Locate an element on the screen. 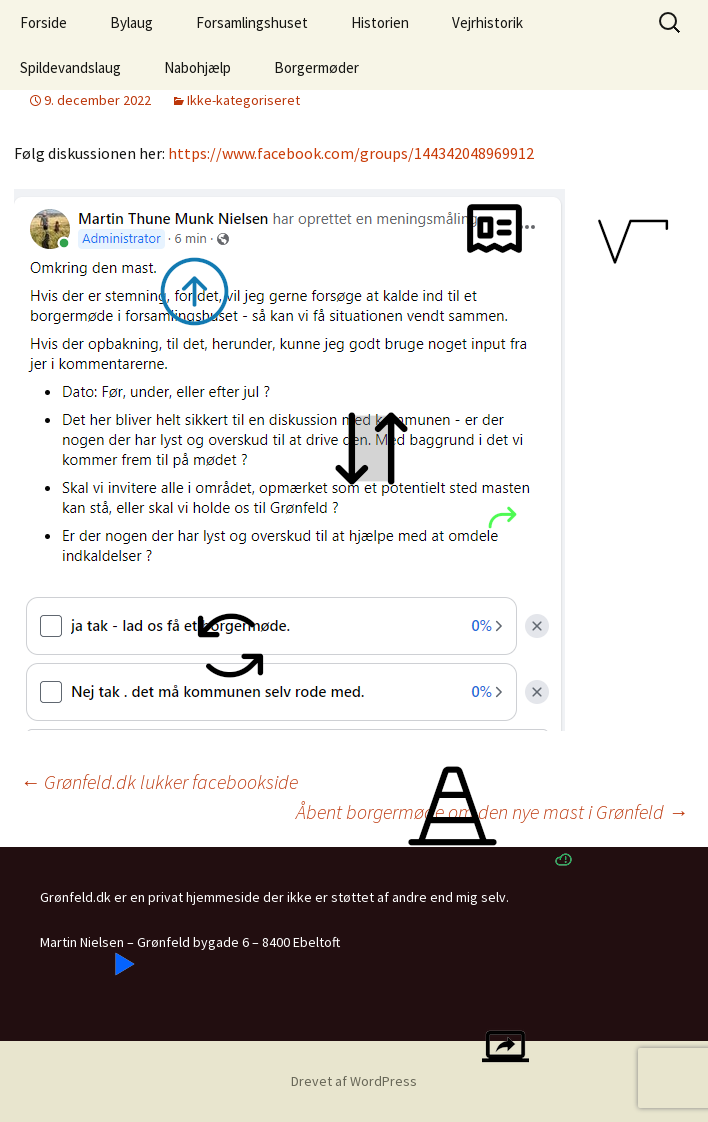  sort items in ascending or descending order is located at coordinates (371, 448).